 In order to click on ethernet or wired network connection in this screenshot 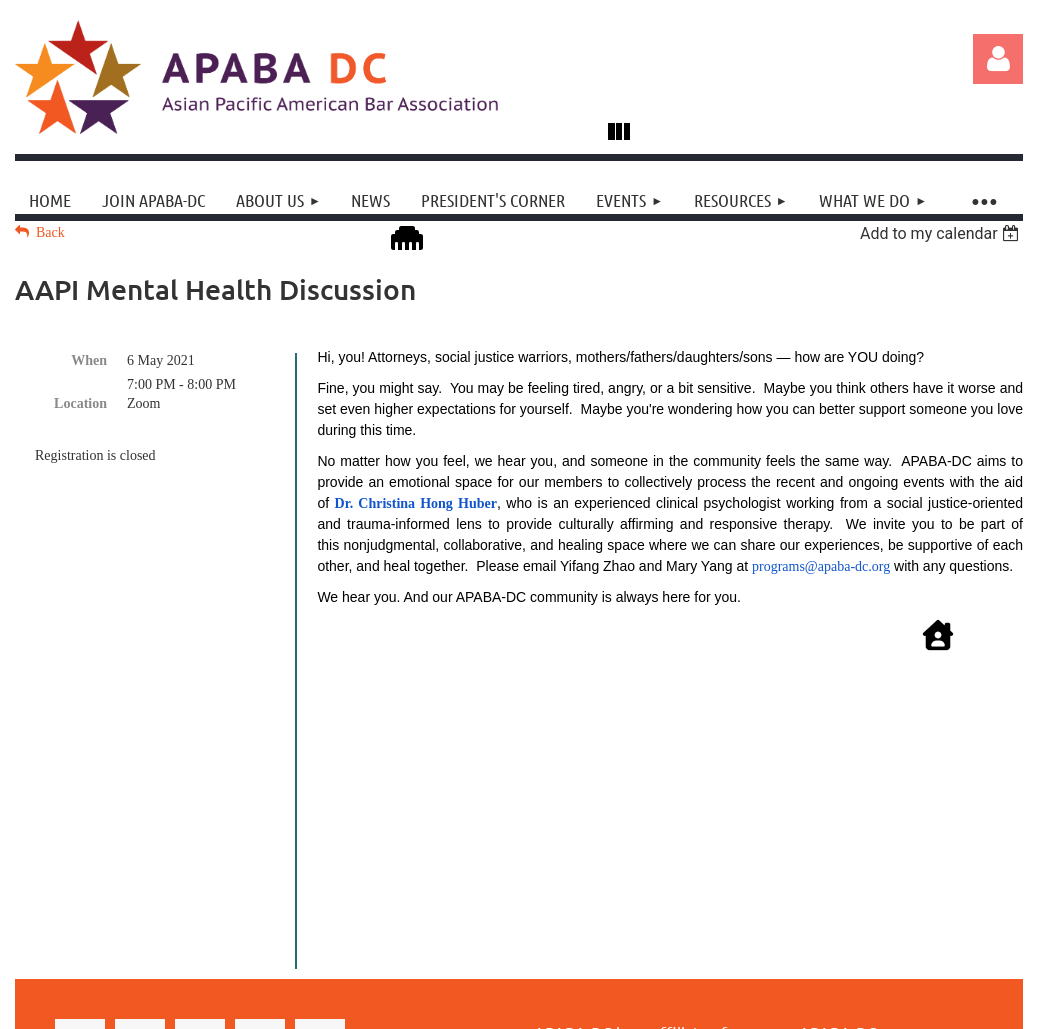, I will do `click(407, 238)`.